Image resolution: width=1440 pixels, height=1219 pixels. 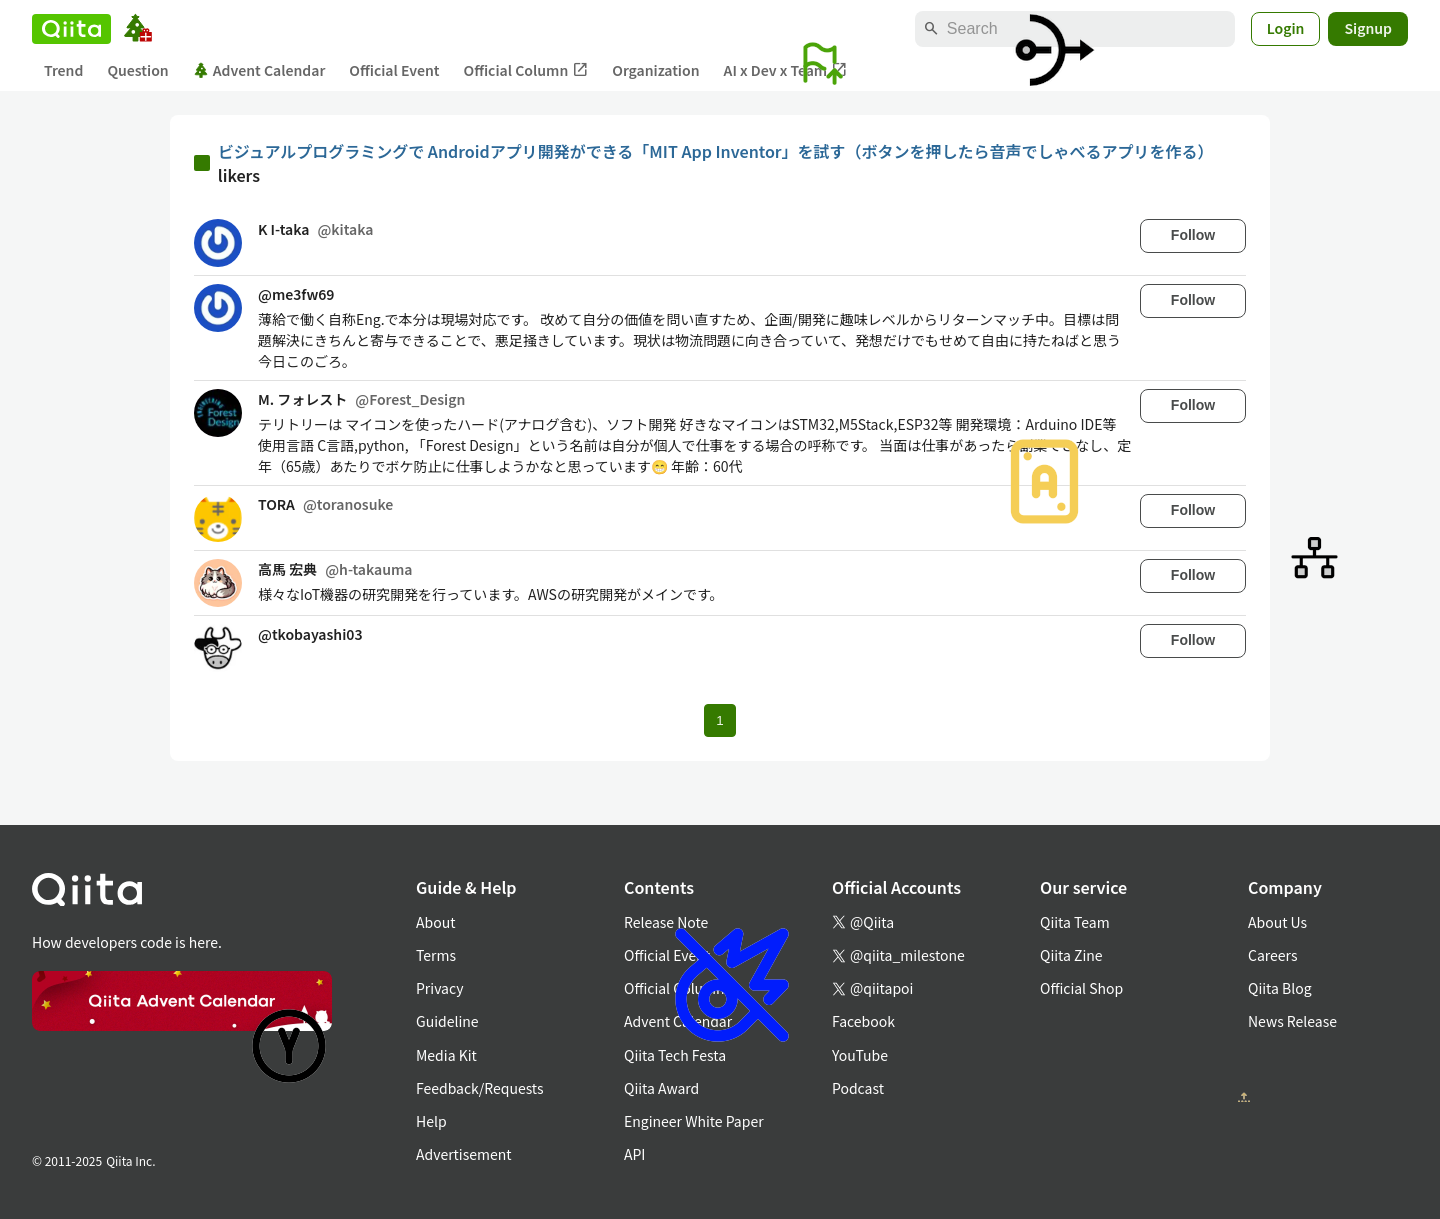 I want to click on collapse content upward, so click(x=1244, y=1098).